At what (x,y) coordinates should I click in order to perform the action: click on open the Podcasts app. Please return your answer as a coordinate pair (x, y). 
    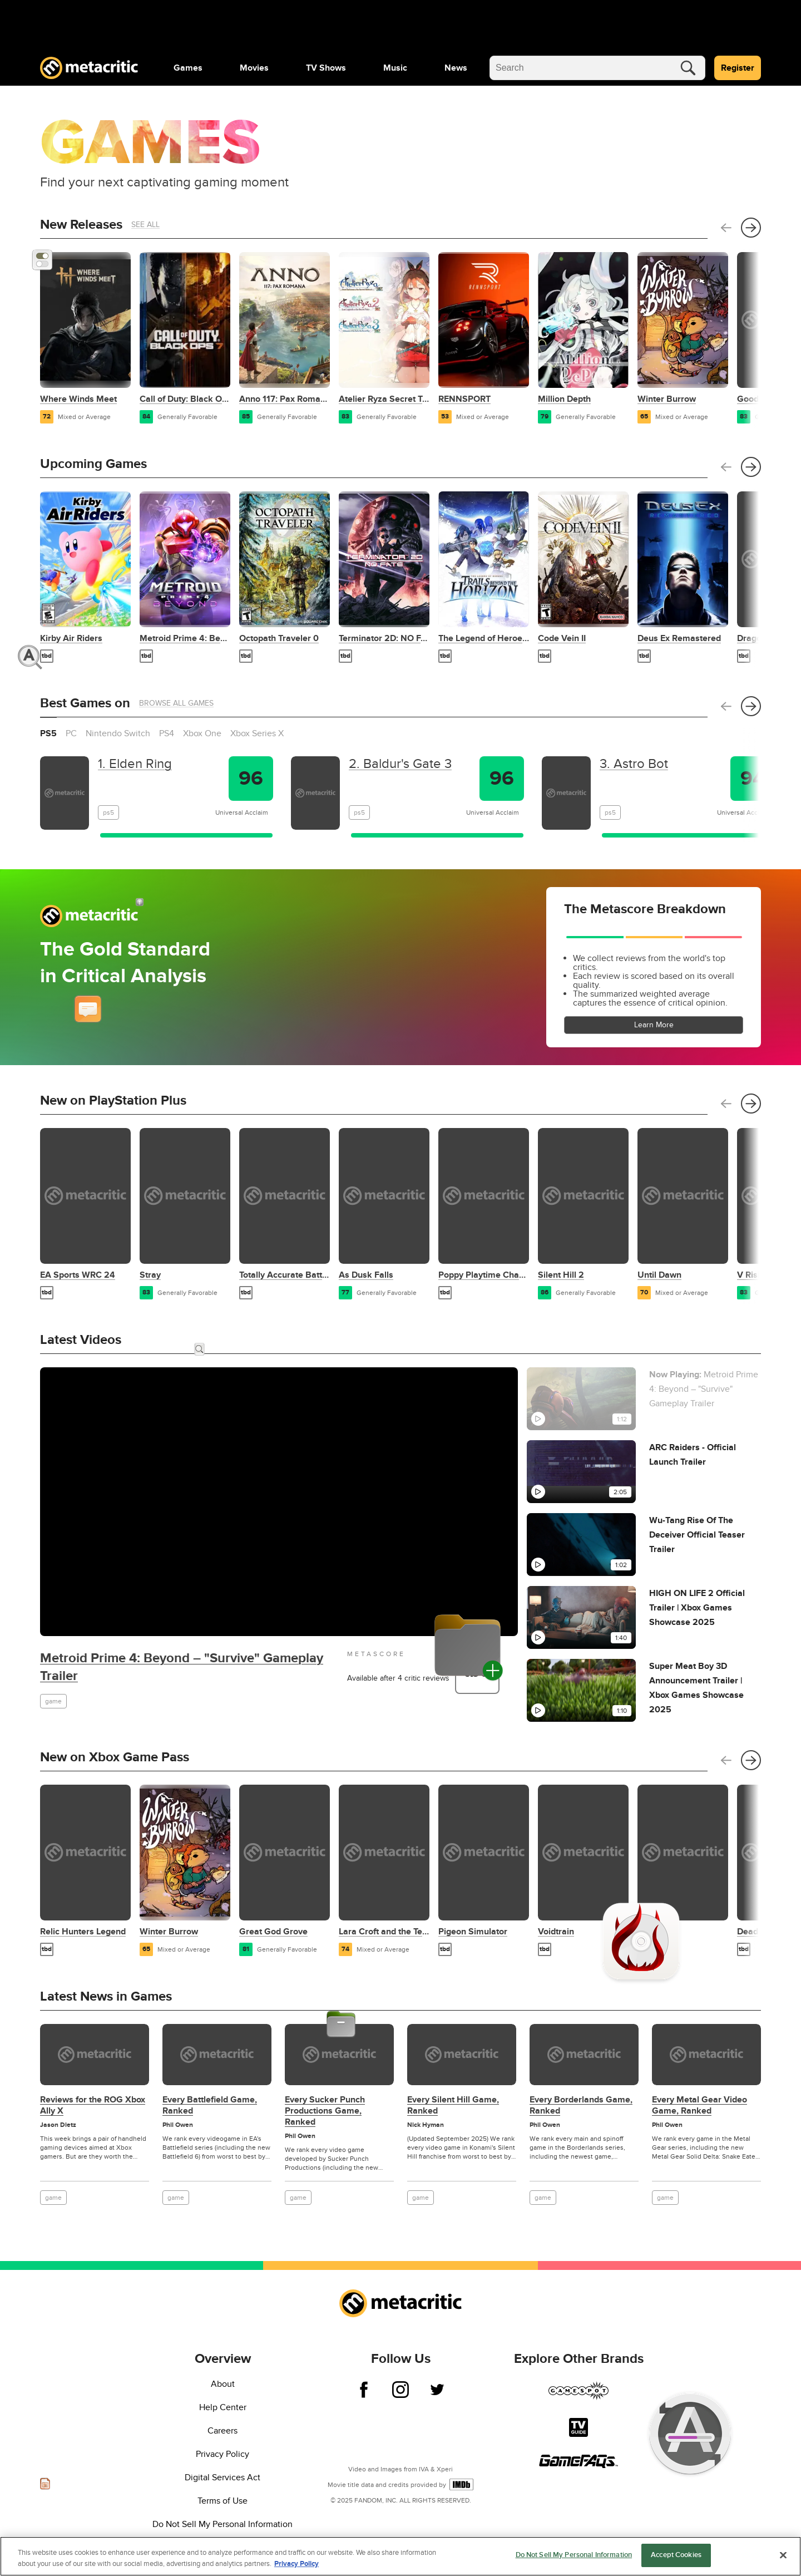
    Looking at the image, I should click on (140, 902).